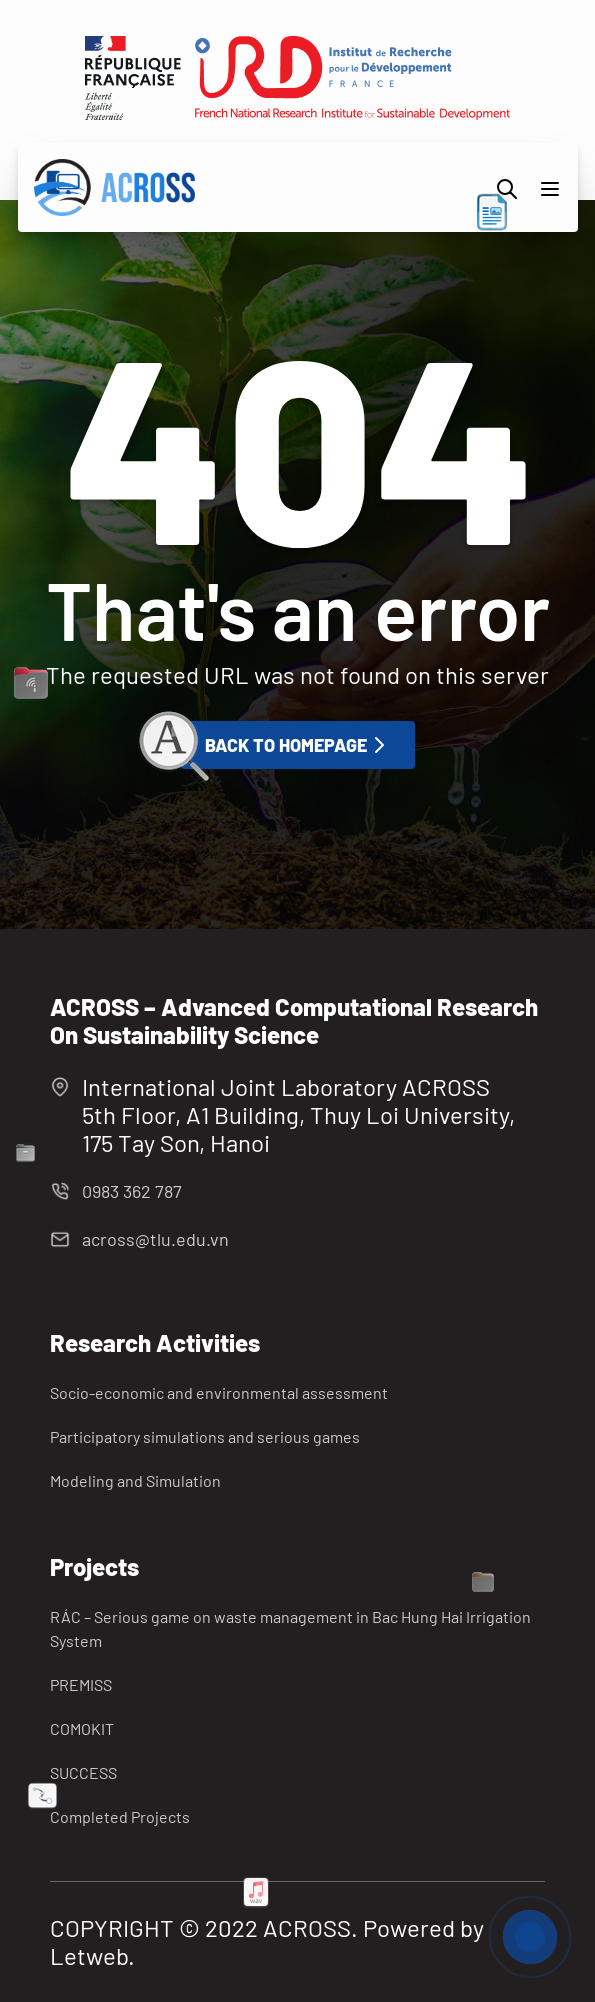 The width and height of the screenshot is (595, 2002). I want to click on open insync cloud sync folder, so click(31, 683).